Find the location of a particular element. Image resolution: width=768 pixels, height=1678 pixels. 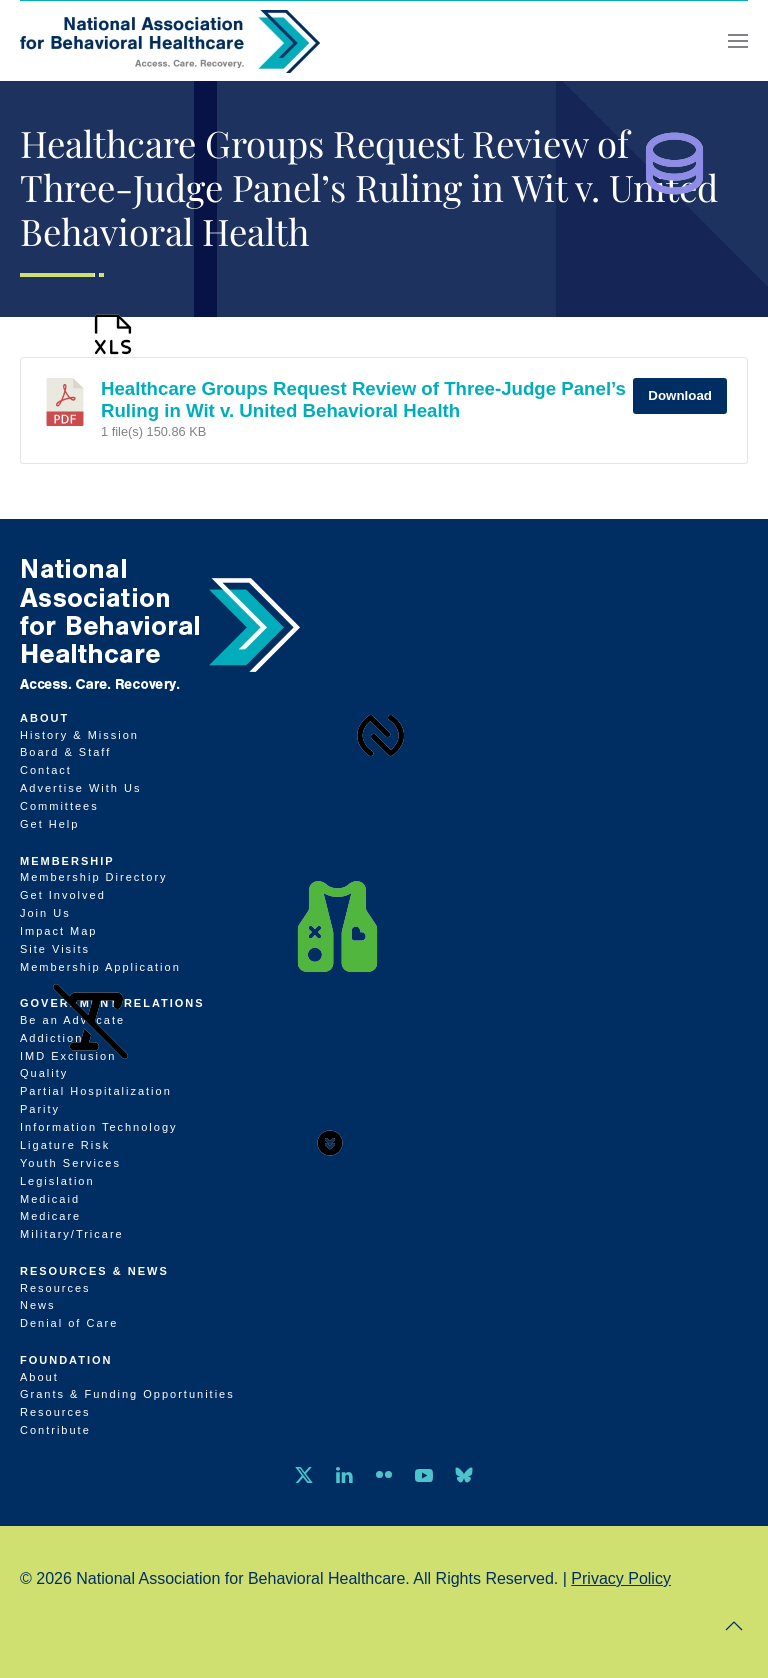

expand to show more content below is located at coordinates (330, 1143).